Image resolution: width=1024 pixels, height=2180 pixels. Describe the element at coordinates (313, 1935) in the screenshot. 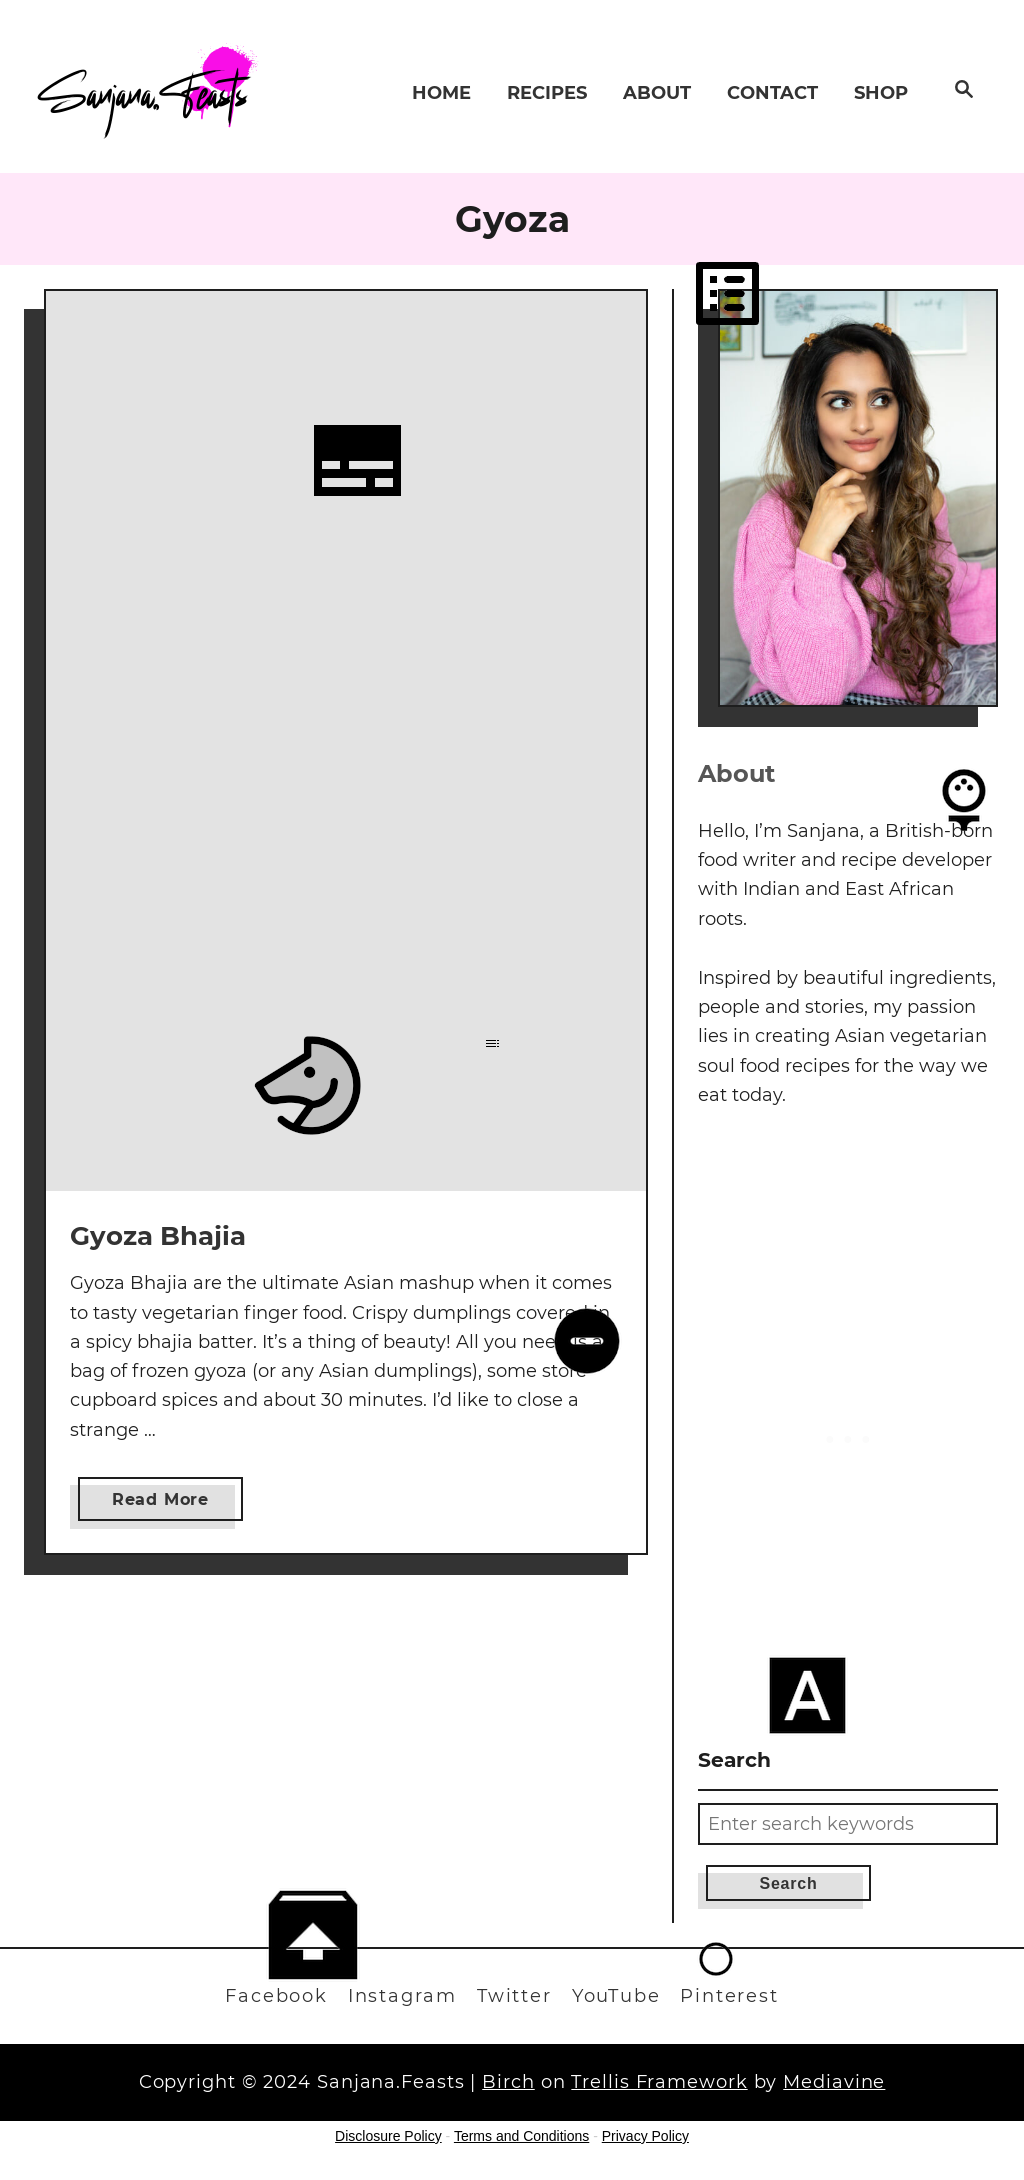

I see `unarchive an item or message` at that location.